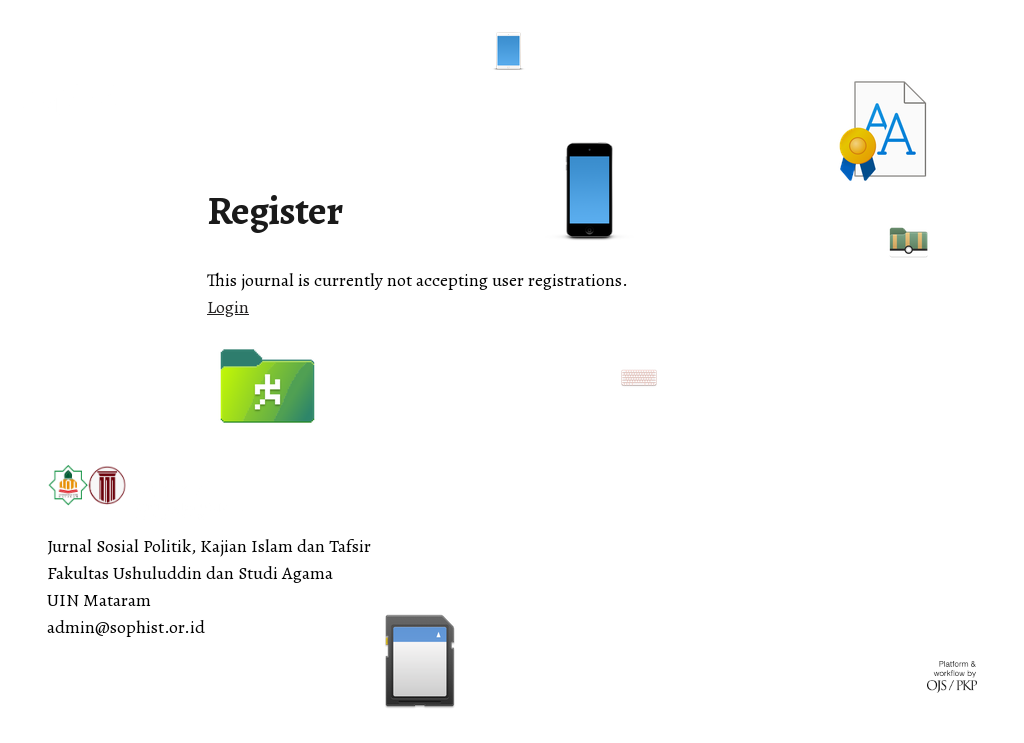  Describe the element at coordinates (508, 47) in the screenshot. I see `iPad mini 3 device connected via wifi` at that location.